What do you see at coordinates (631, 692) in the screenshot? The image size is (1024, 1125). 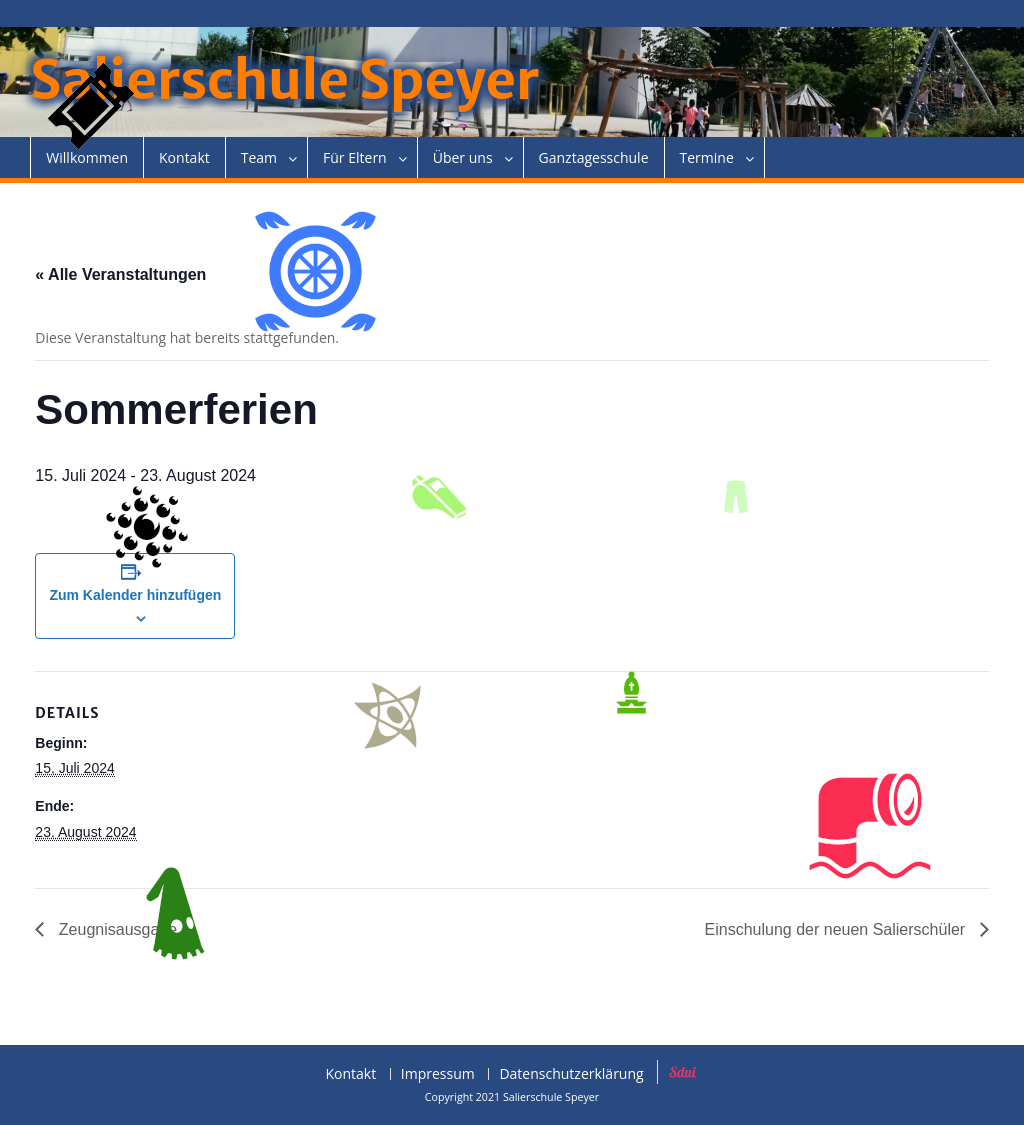 I see `select the bishop piece in a chess game` at bounding box center [631, 692].